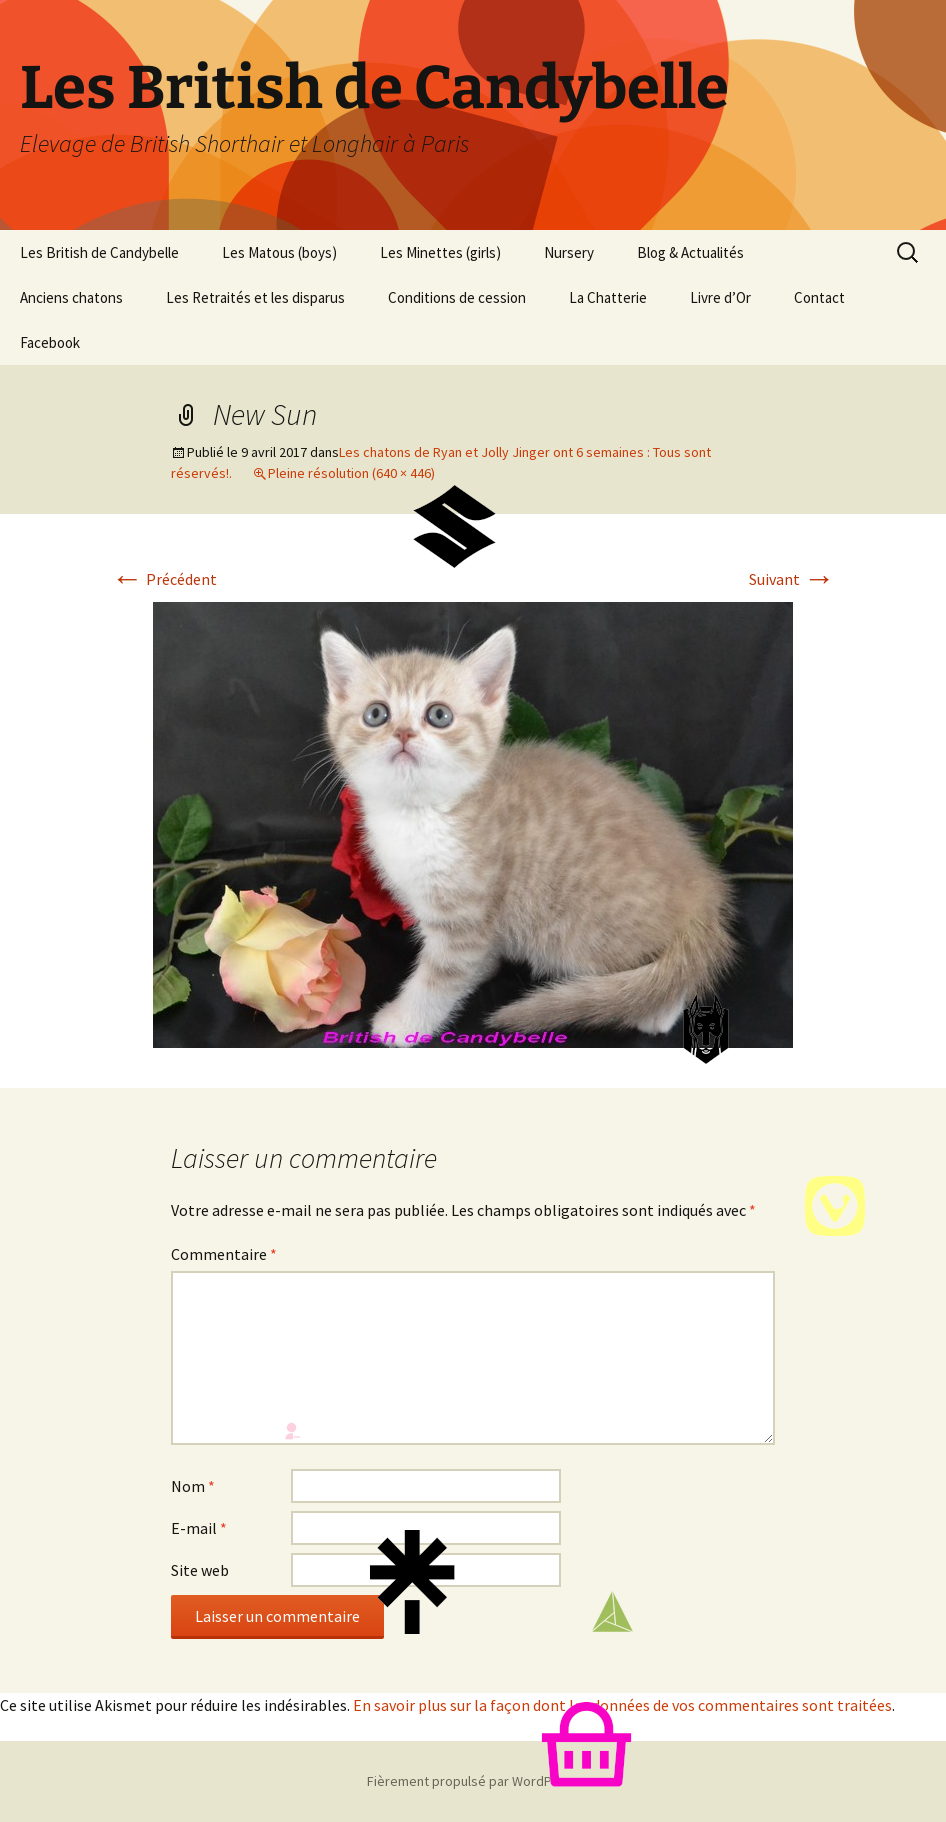 The width and height of the screenshot is (946, 1822). I want to click on remove a user or contact, so click(291, 1431).